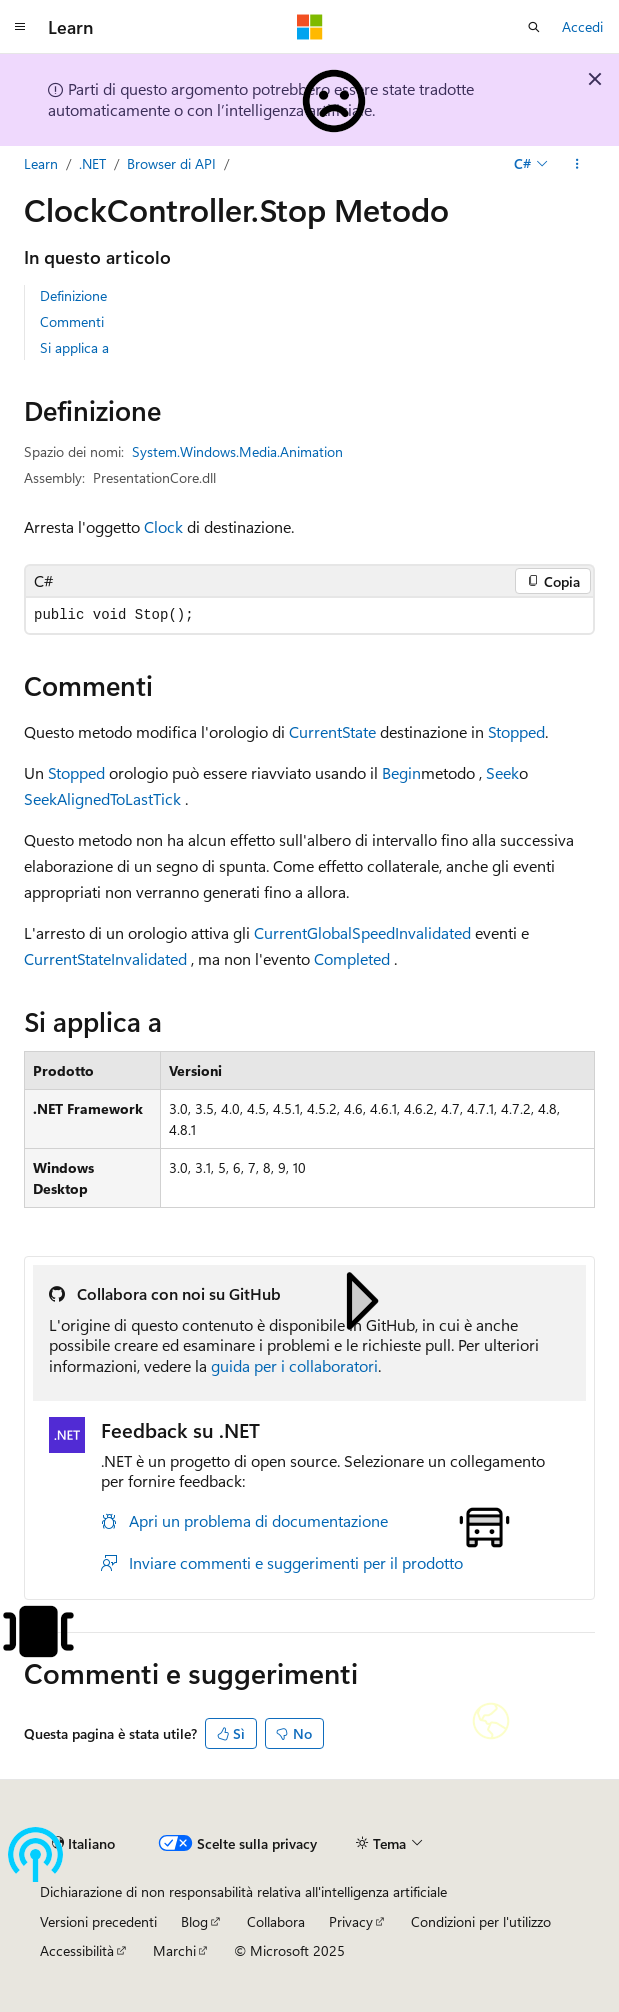 This screenshot has height=2012, width=619. I want to click on indicate negative feedback or dissatisfaction, so click(334, 101).